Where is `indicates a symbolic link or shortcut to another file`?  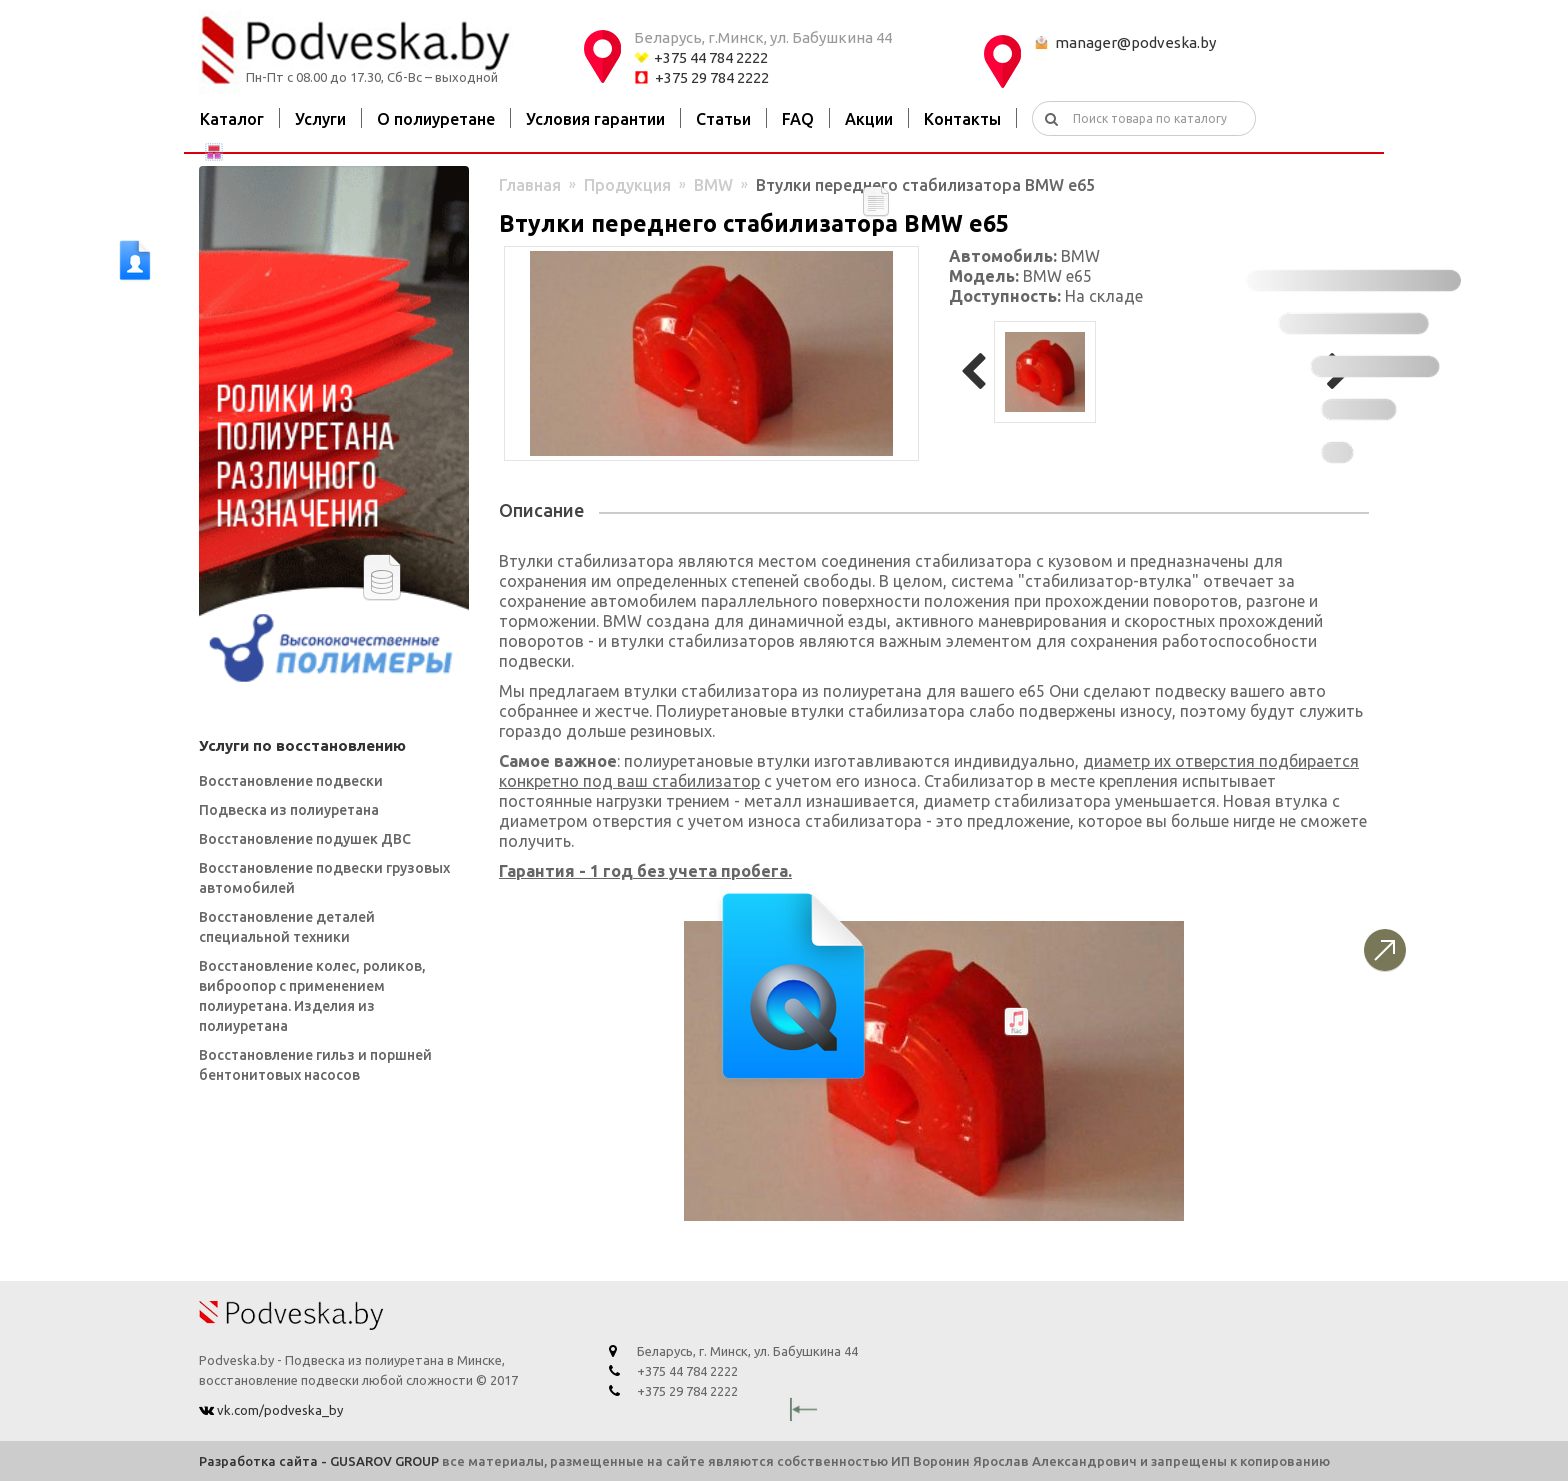 indicates a symbolic link or shortcut to another file is located at coordinates (1385, 950).